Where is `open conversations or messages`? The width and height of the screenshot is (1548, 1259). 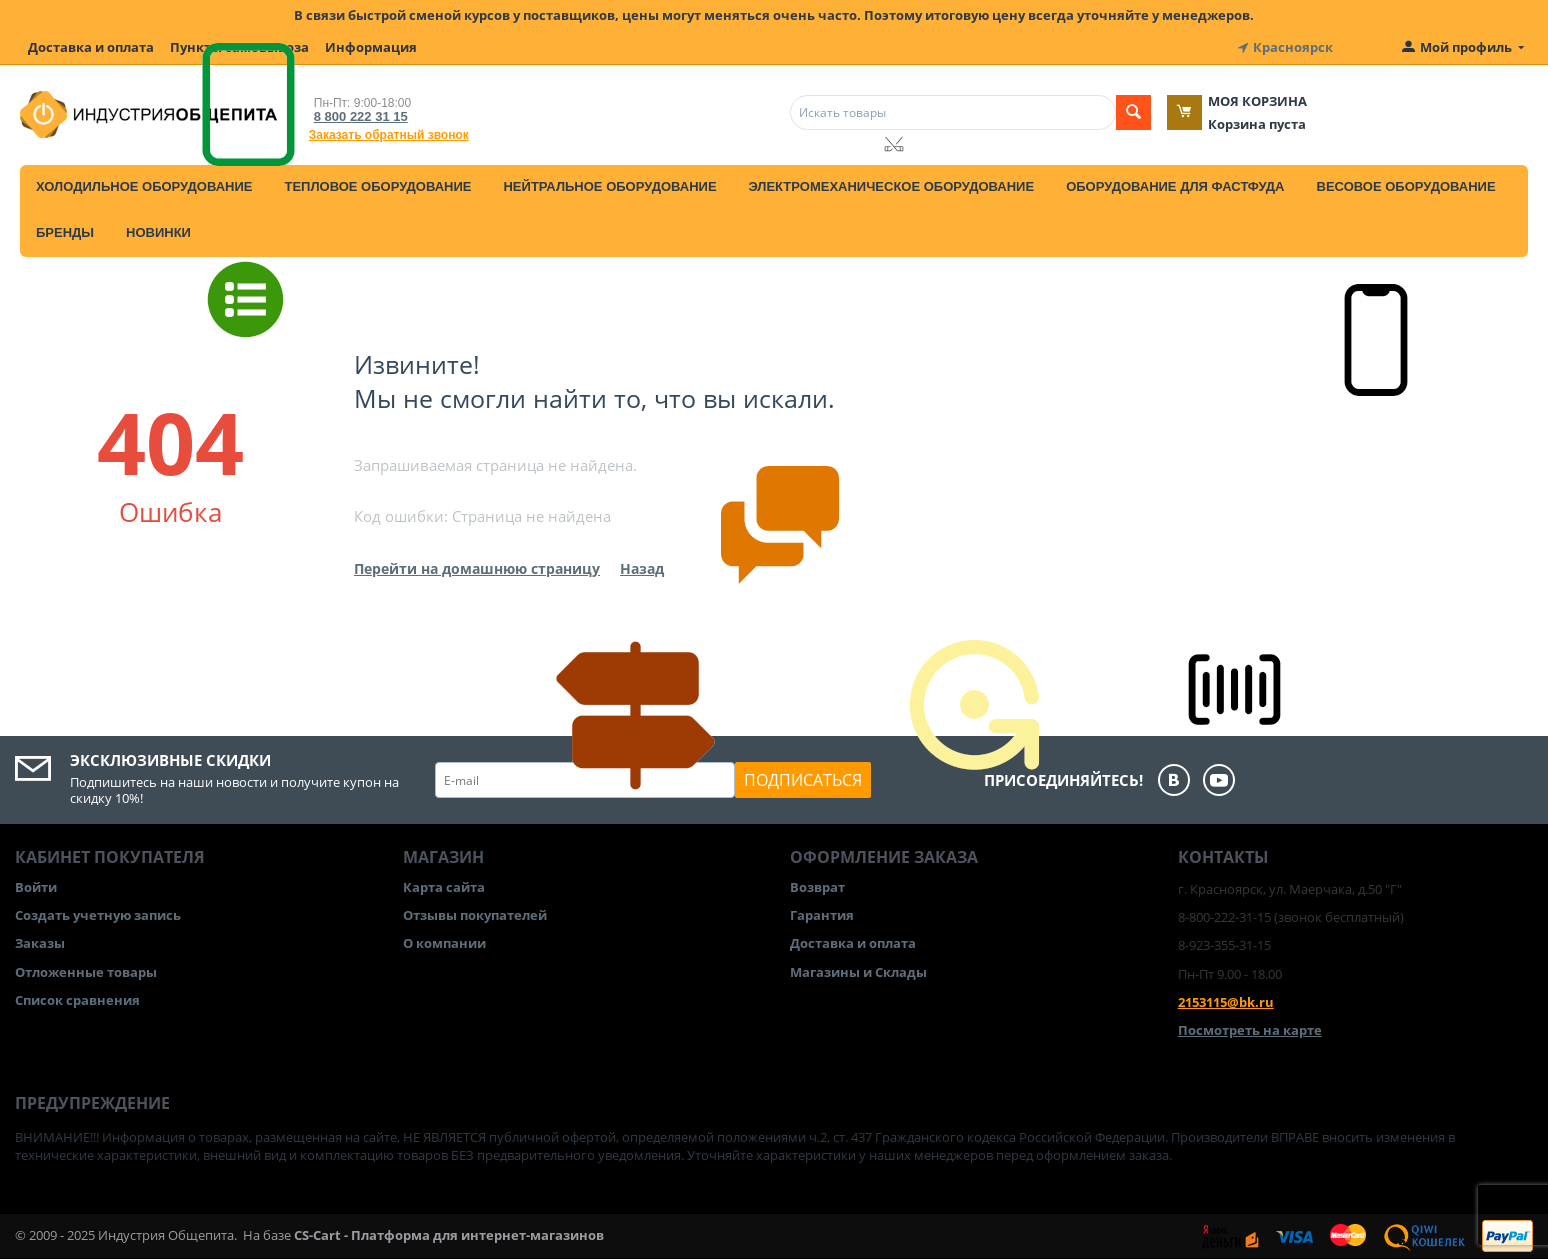
open conversations or messages is located at coordinates (780, 525).